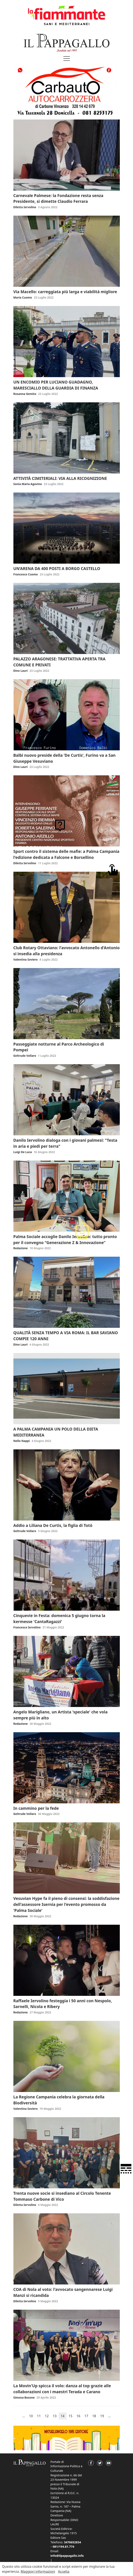 The height and width of the screenshot is (2576, 133). What do you see at coordinates (60, 825) in the screenshot?
I see `access live help or support chat` at bounding box center [60, 825].